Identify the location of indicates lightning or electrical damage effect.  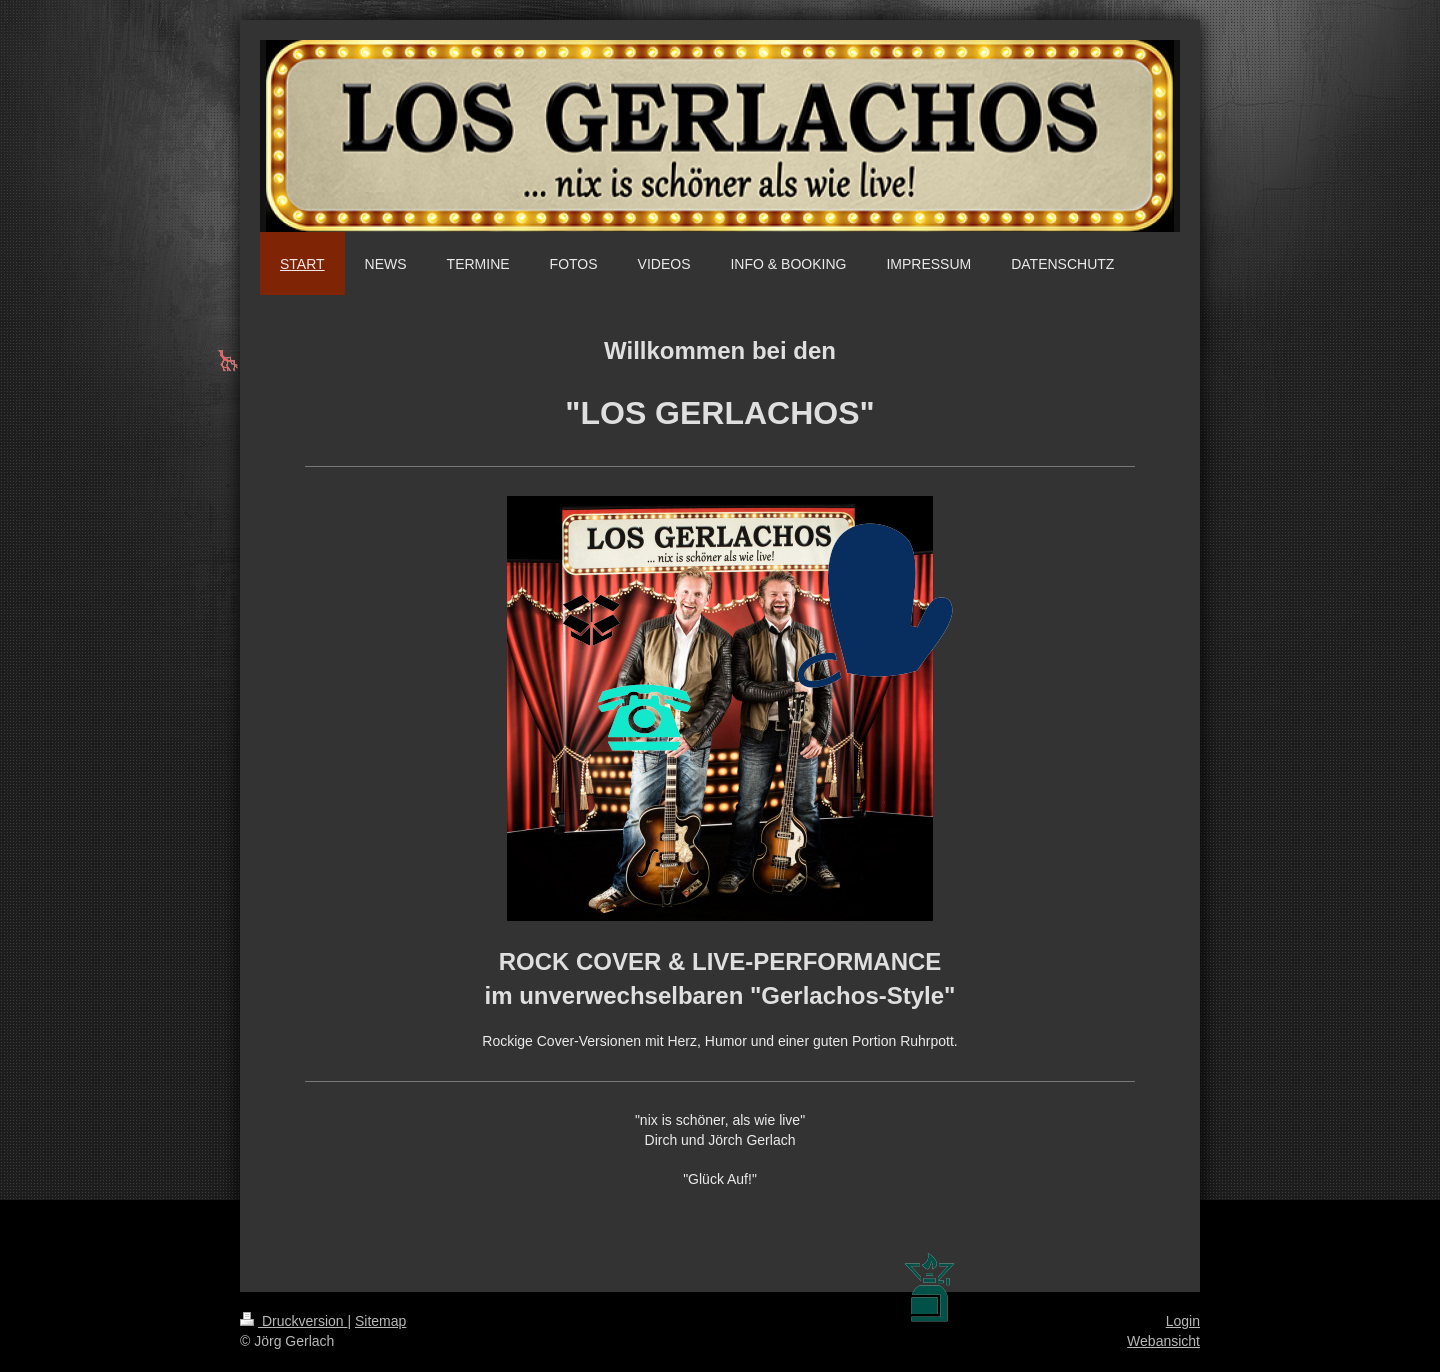
(227, 361).